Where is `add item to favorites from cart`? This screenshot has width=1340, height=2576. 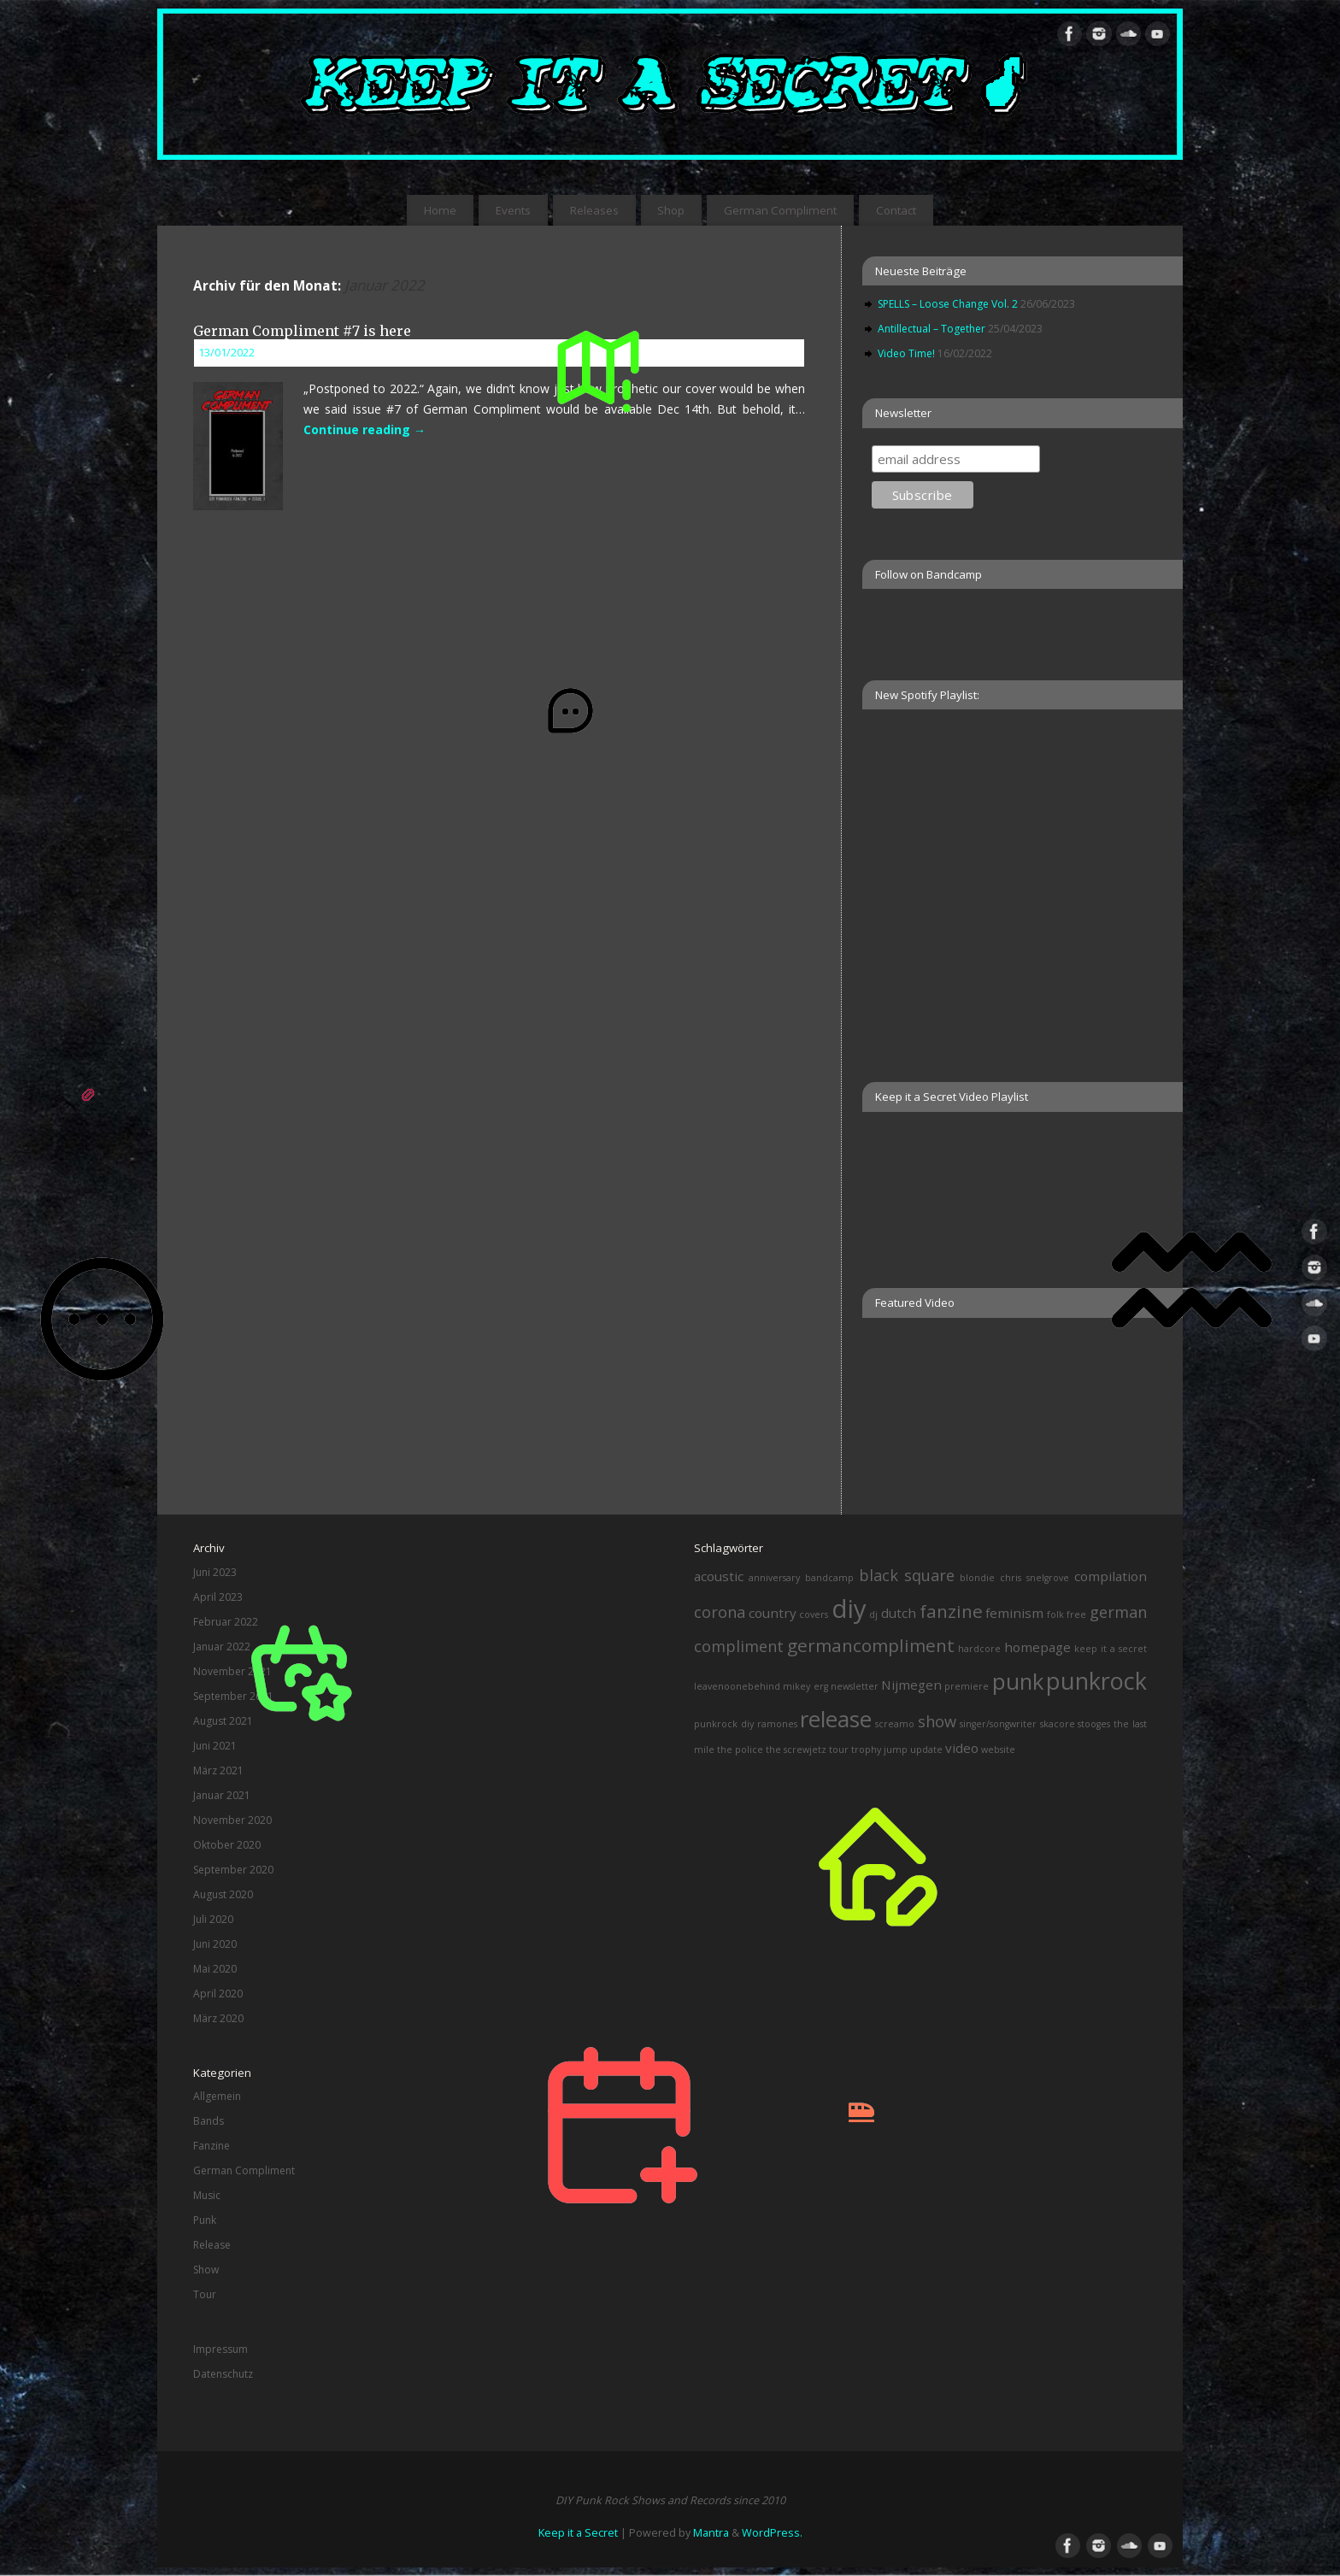
add item to favorites from cart is located at coordinates (299, 1668).